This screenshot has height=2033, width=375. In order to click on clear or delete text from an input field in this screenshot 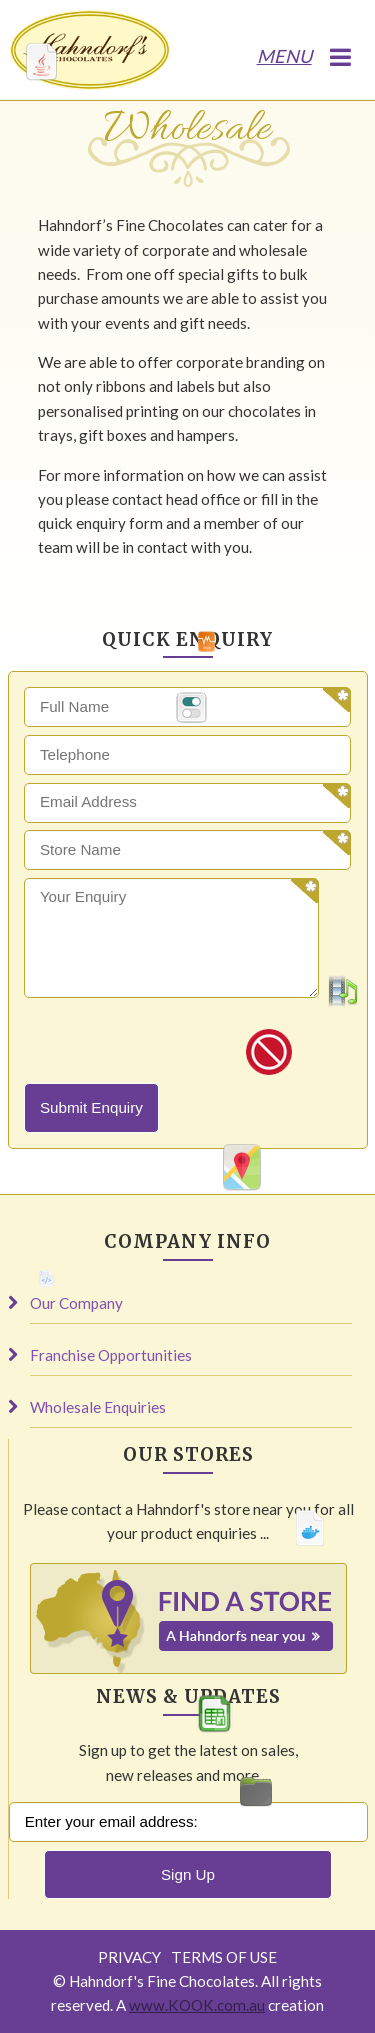, I will do `click(269, 1052)`.